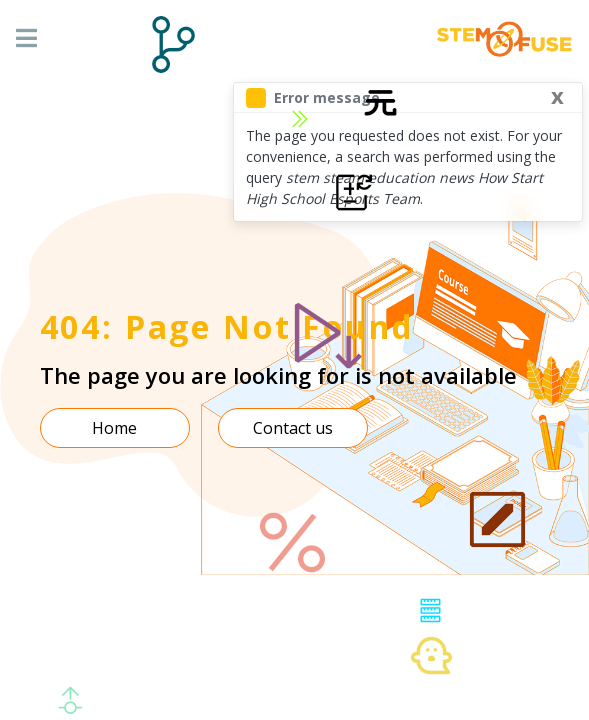  I want to click on access server settings or configuration, so click(430, 610).